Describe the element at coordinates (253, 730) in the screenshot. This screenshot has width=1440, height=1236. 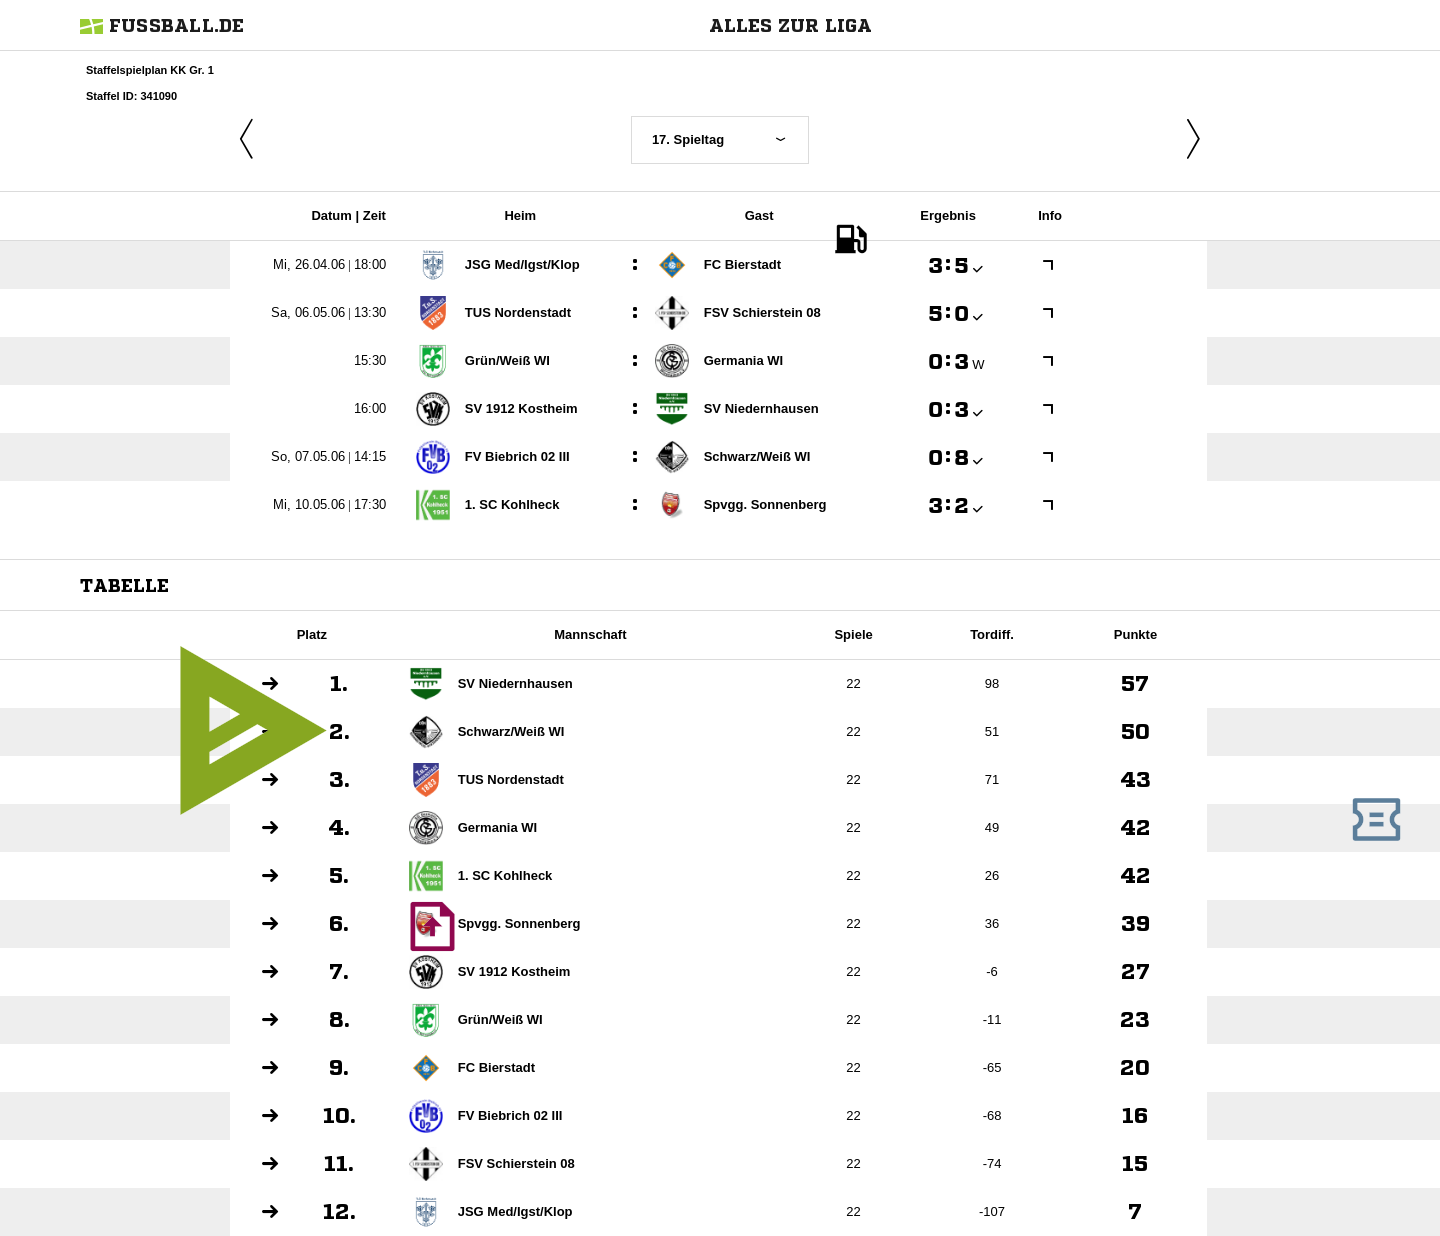
I see `open asciinema terminal recording player` at that location.